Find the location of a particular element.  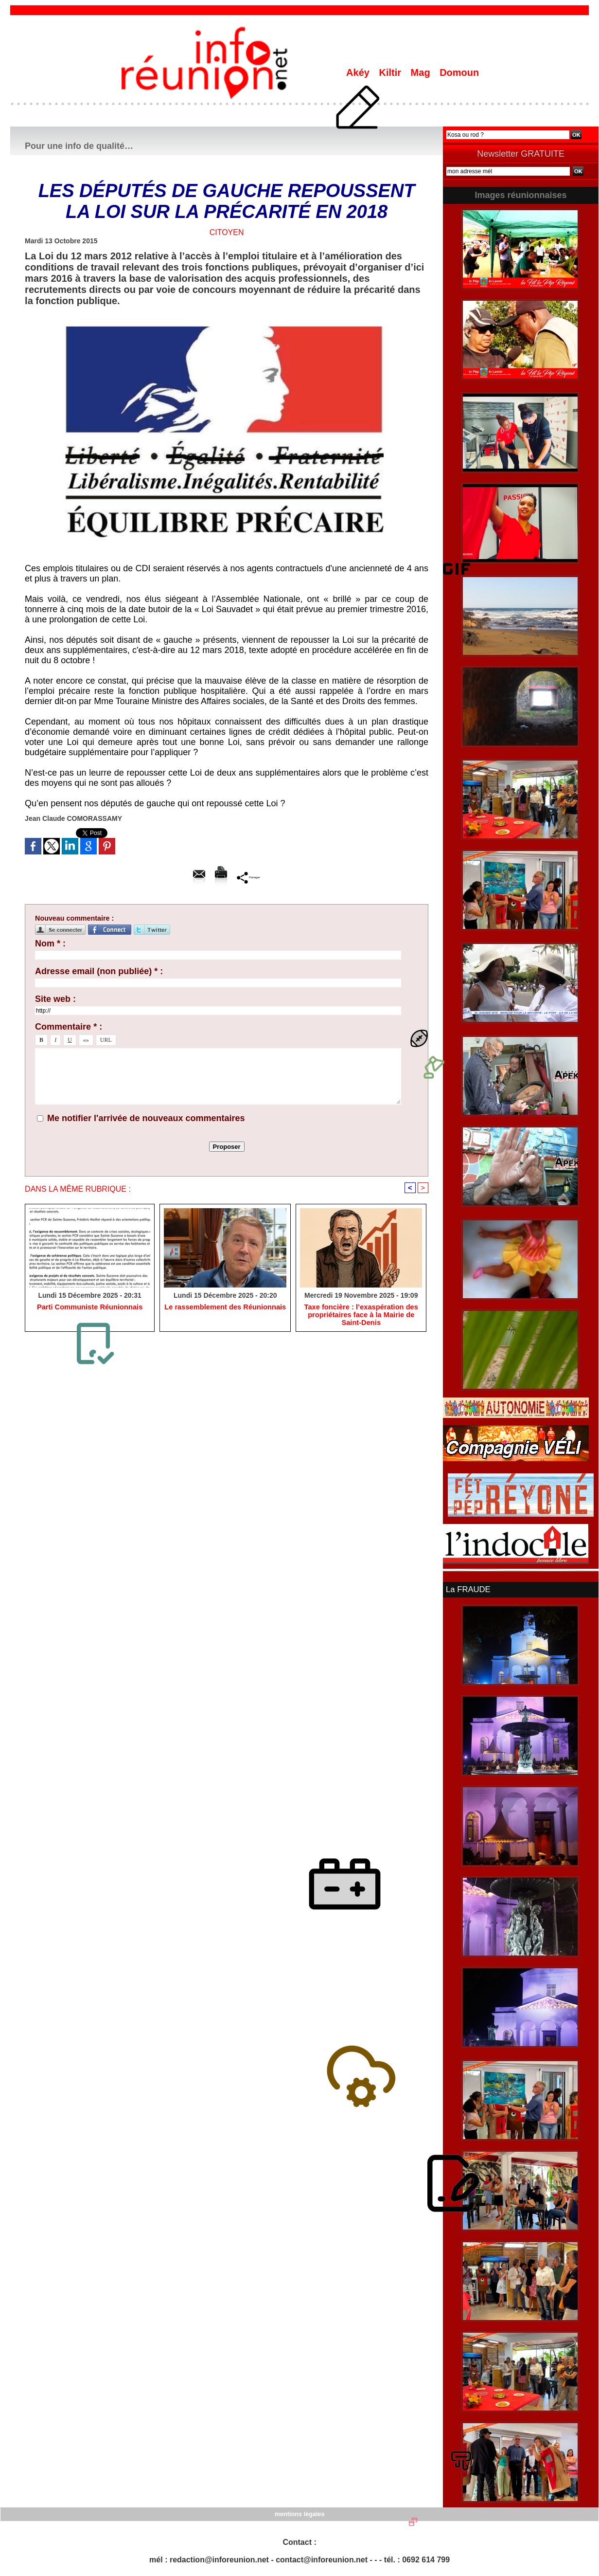

tablet device successfully connected is located at coordinates (93, 1343).